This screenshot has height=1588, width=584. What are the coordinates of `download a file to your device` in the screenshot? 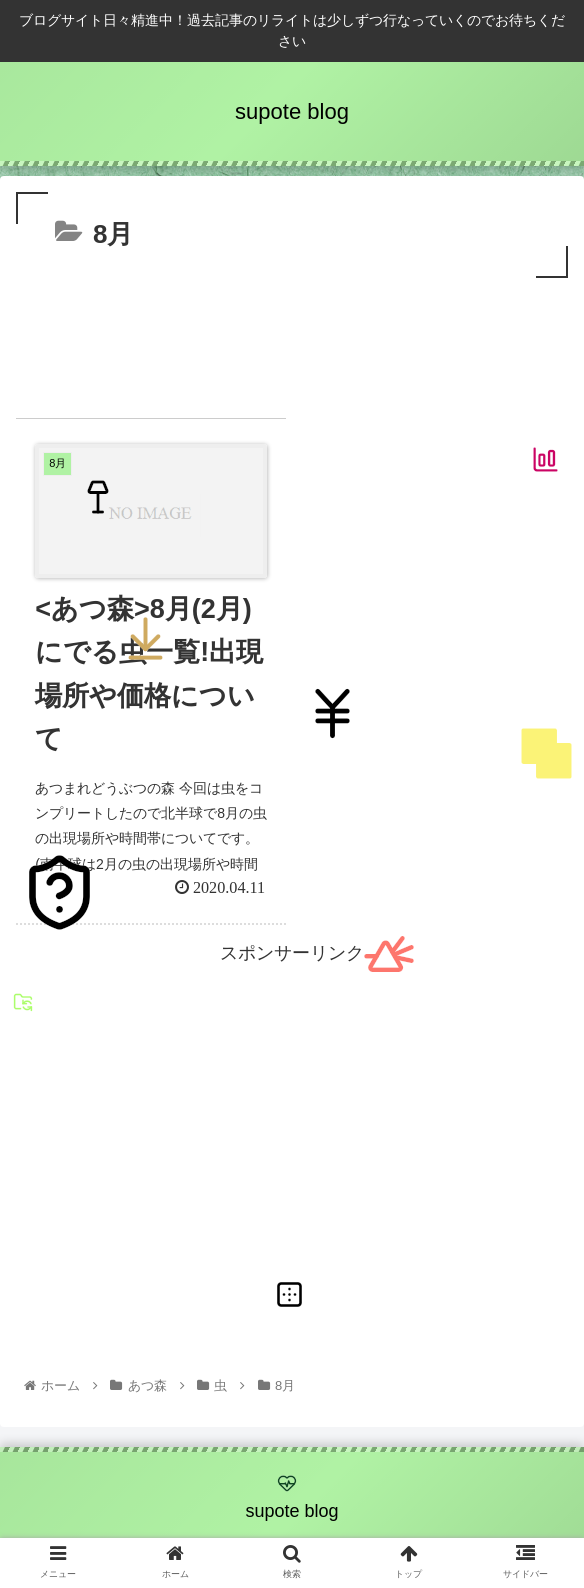 It's located at (145, 638).